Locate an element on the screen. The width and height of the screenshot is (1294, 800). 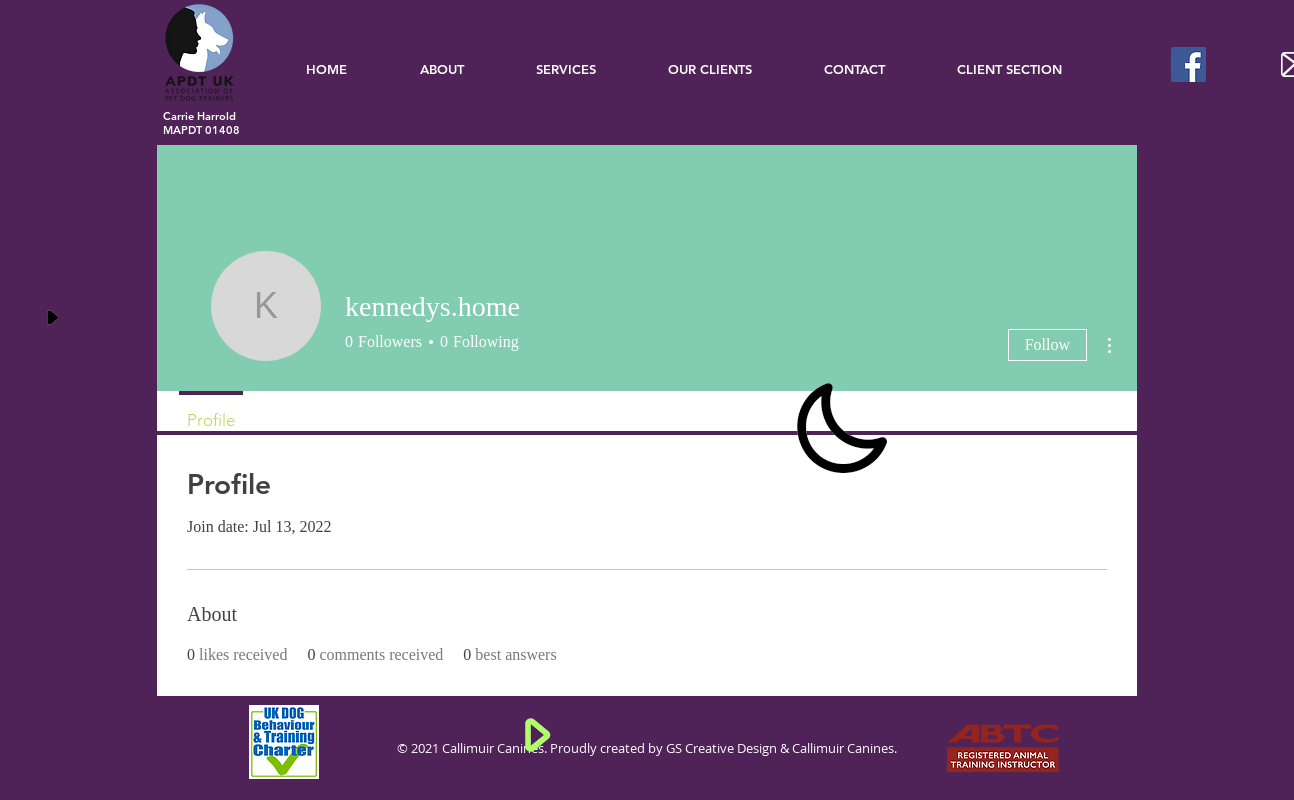
navigate to the next screen or step is located at coordinates (535, 735).